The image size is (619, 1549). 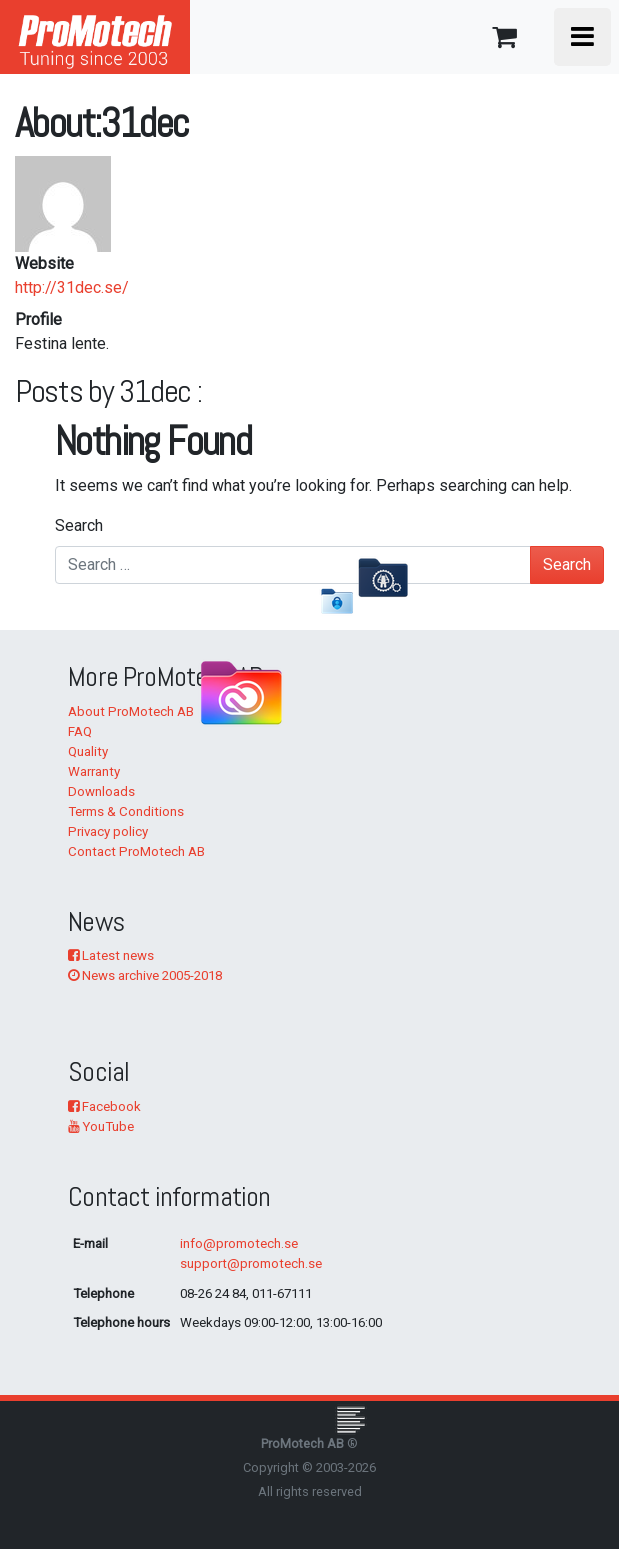 I want to click on folder for NoLimits coaster simulation mods and custom content, so click(x=383, y=579).